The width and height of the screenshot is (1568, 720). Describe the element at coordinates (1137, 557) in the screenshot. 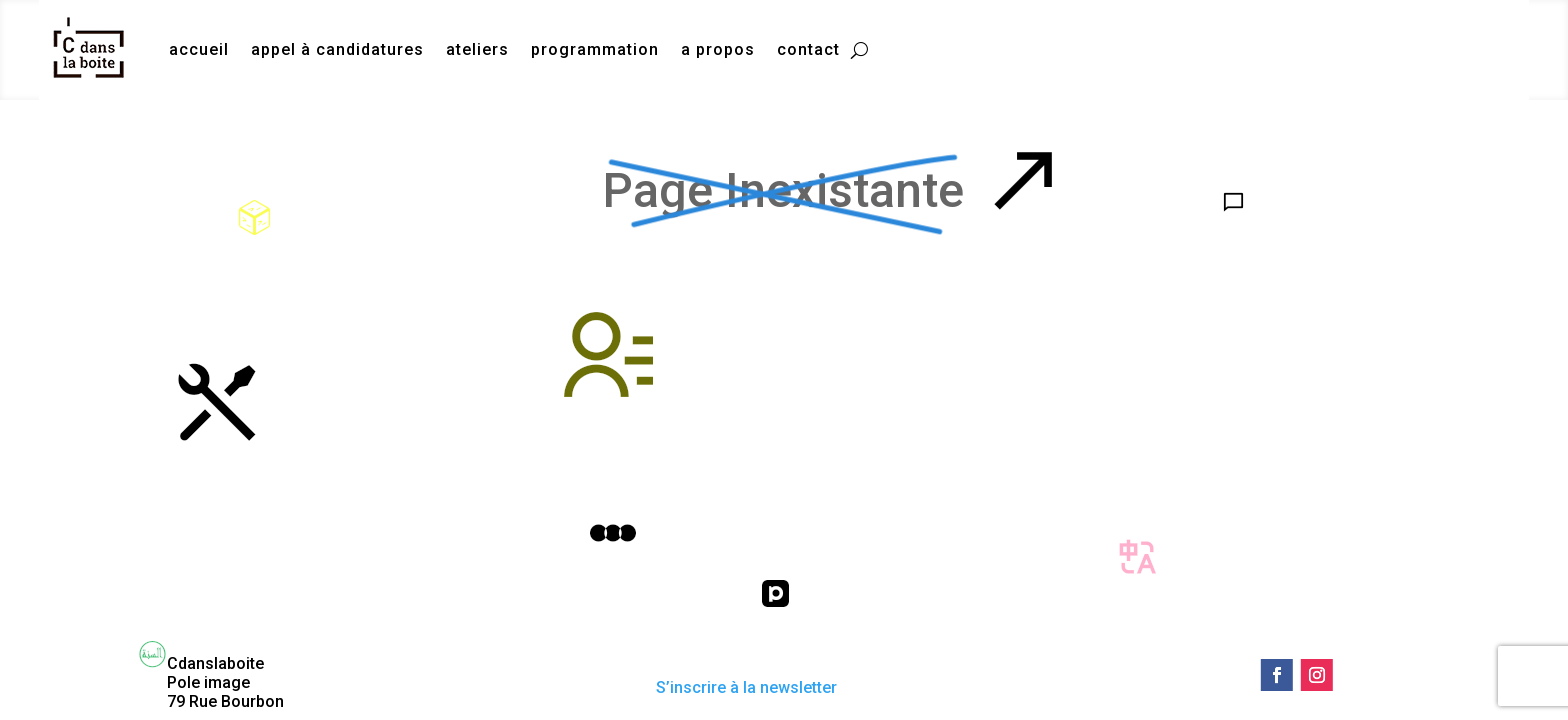

I see `translate text to another language` at that location.